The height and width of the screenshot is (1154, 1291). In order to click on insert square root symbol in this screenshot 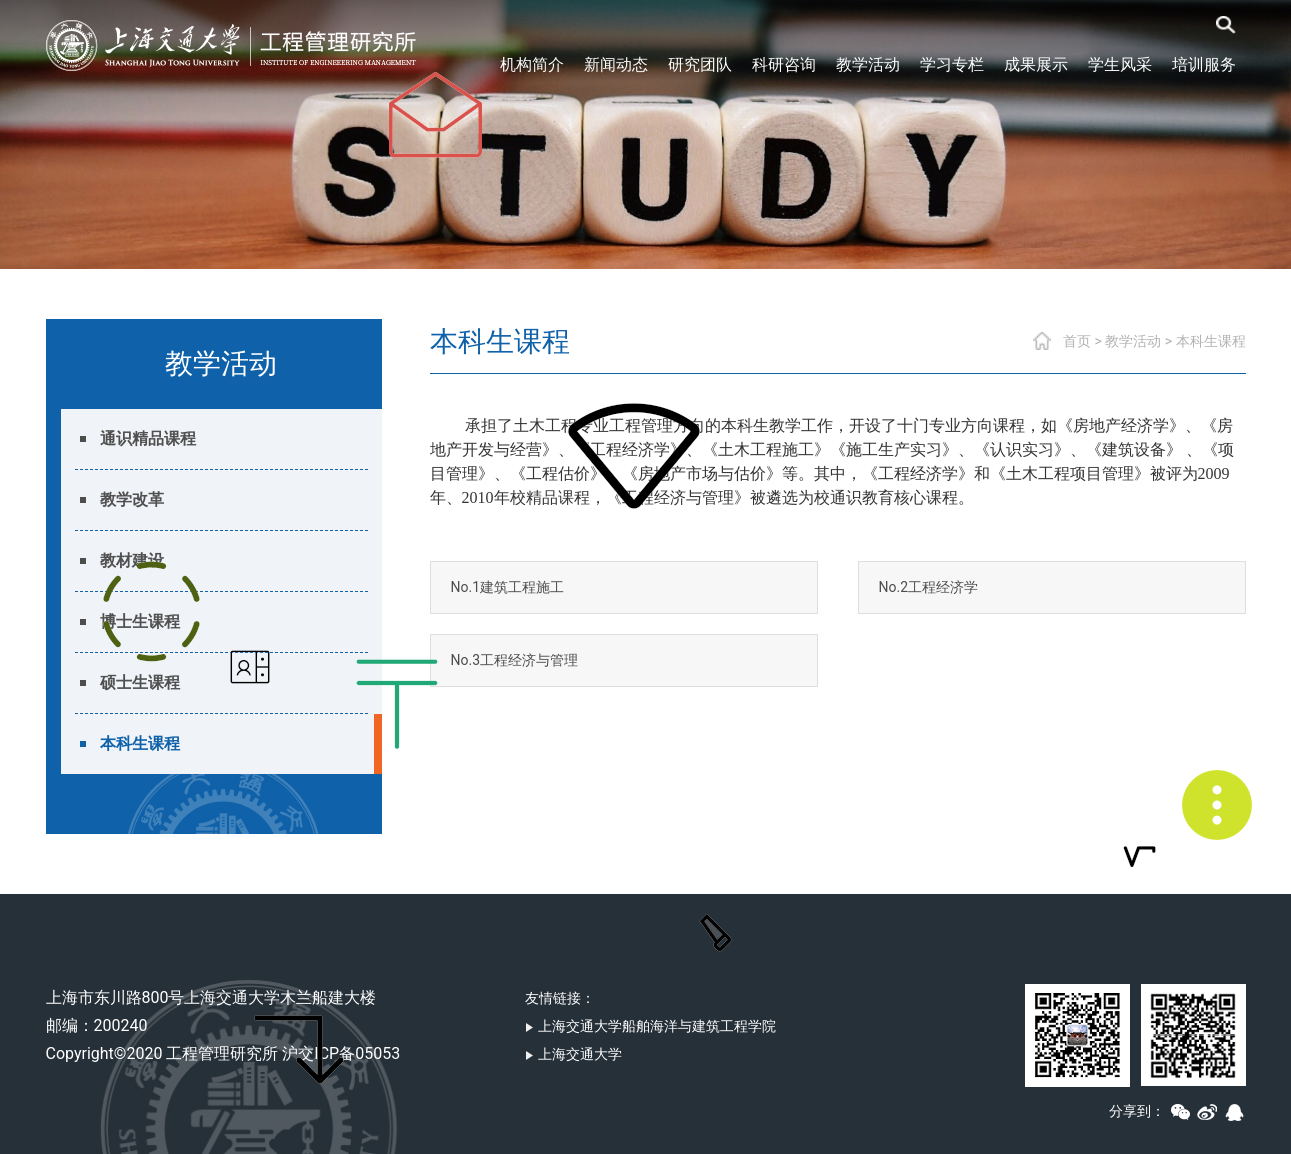, I will do `click(1138, 854)`.